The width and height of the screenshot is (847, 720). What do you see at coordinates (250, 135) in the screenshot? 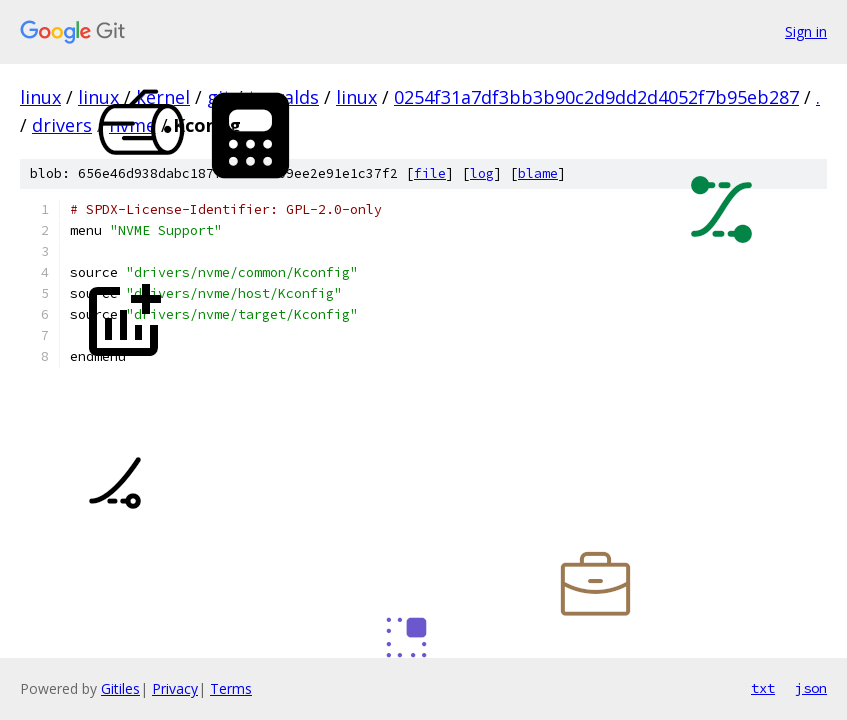
I see `open the calculator app` at bounding box center [250, 135].